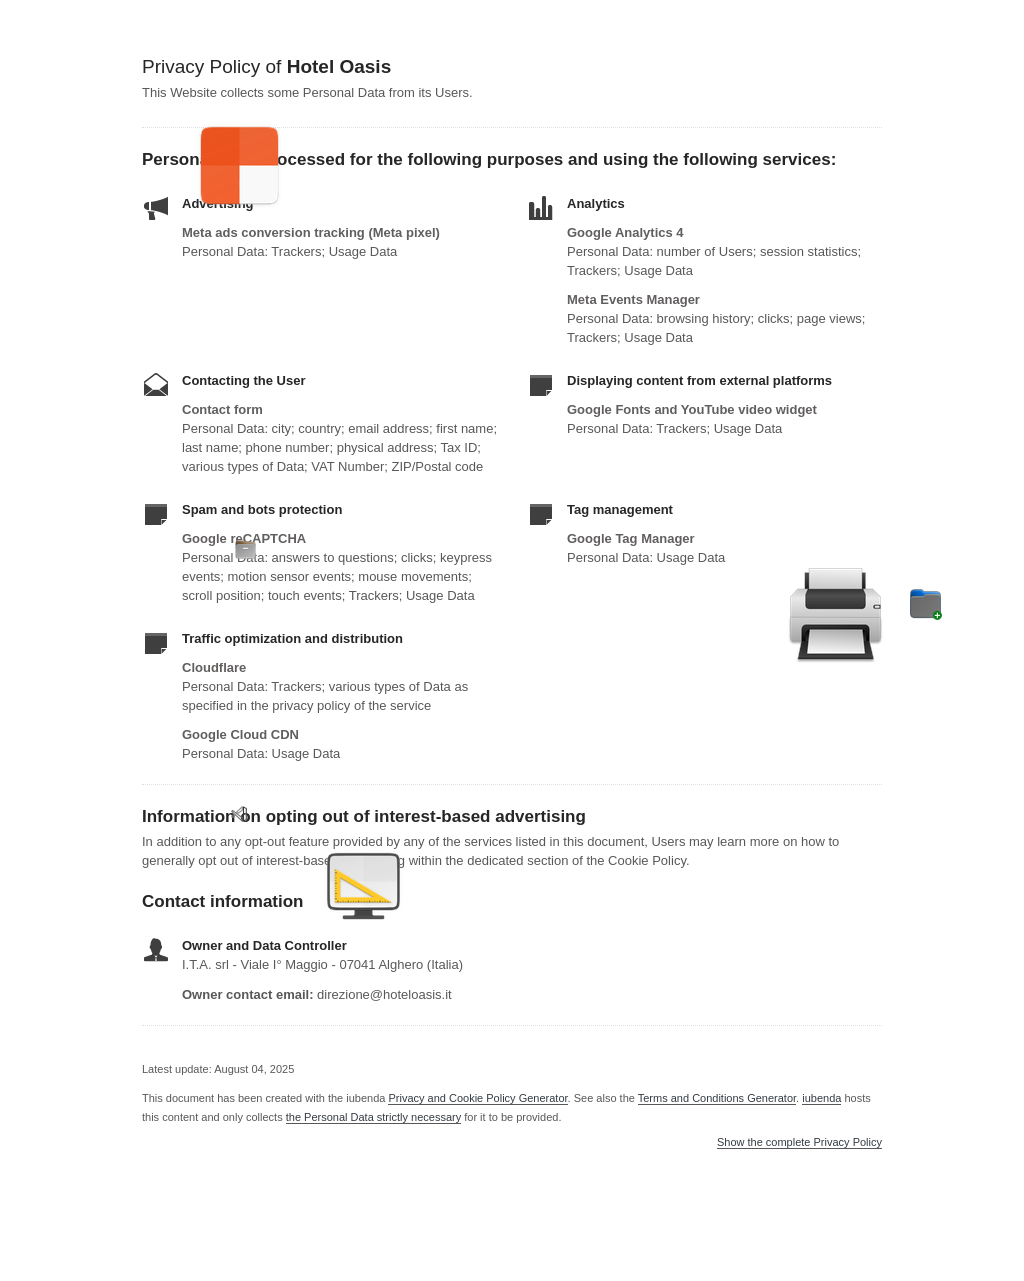 Image resolution: width=1024 pixels, height=1281 pixels. I want to click on open file manager application, so click(245, 549).